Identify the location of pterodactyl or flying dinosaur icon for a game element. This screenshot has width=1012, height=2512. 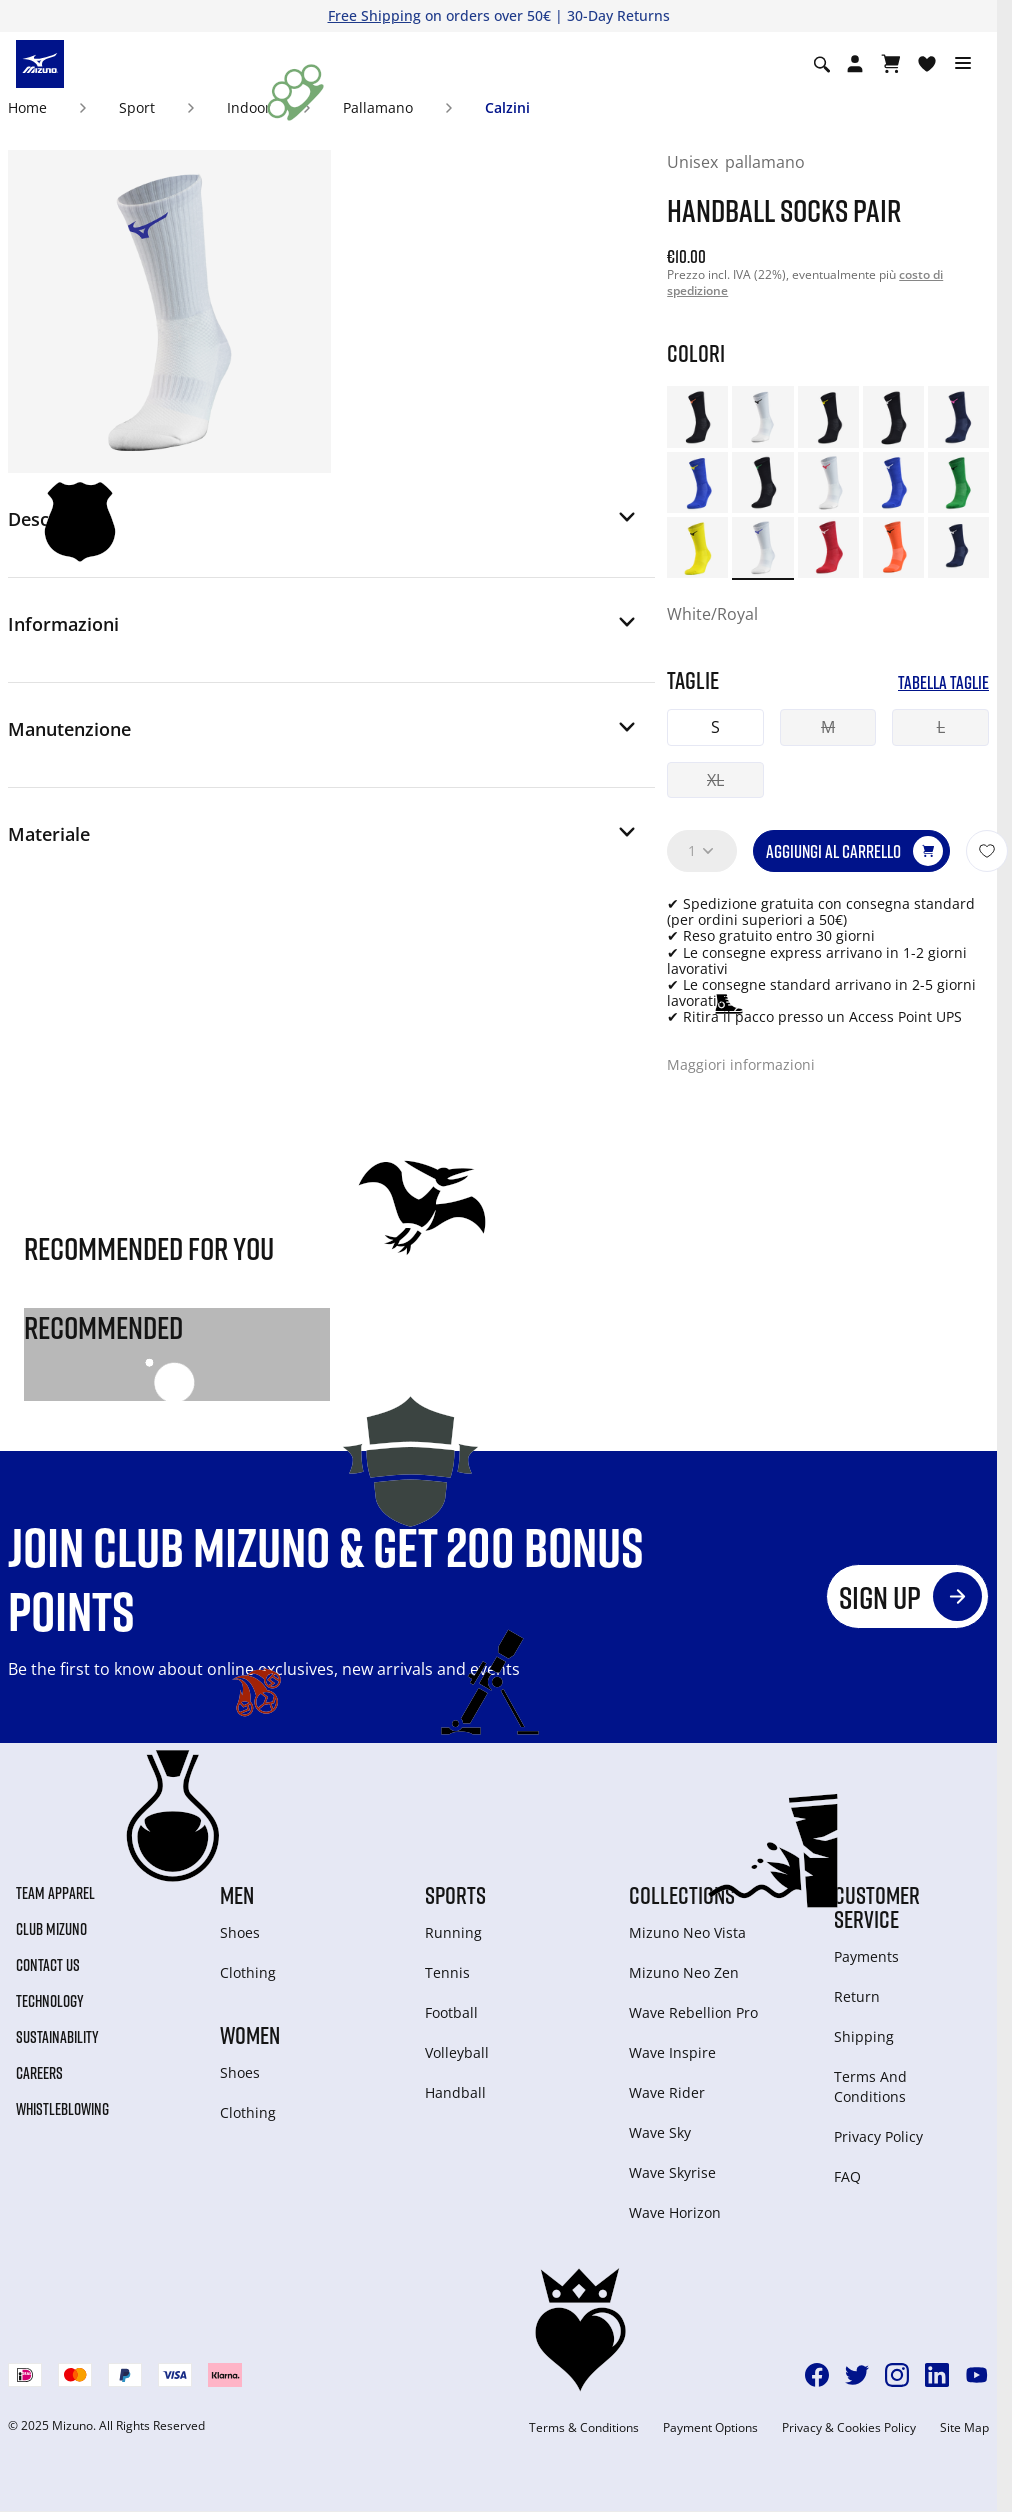
(422, 1208).